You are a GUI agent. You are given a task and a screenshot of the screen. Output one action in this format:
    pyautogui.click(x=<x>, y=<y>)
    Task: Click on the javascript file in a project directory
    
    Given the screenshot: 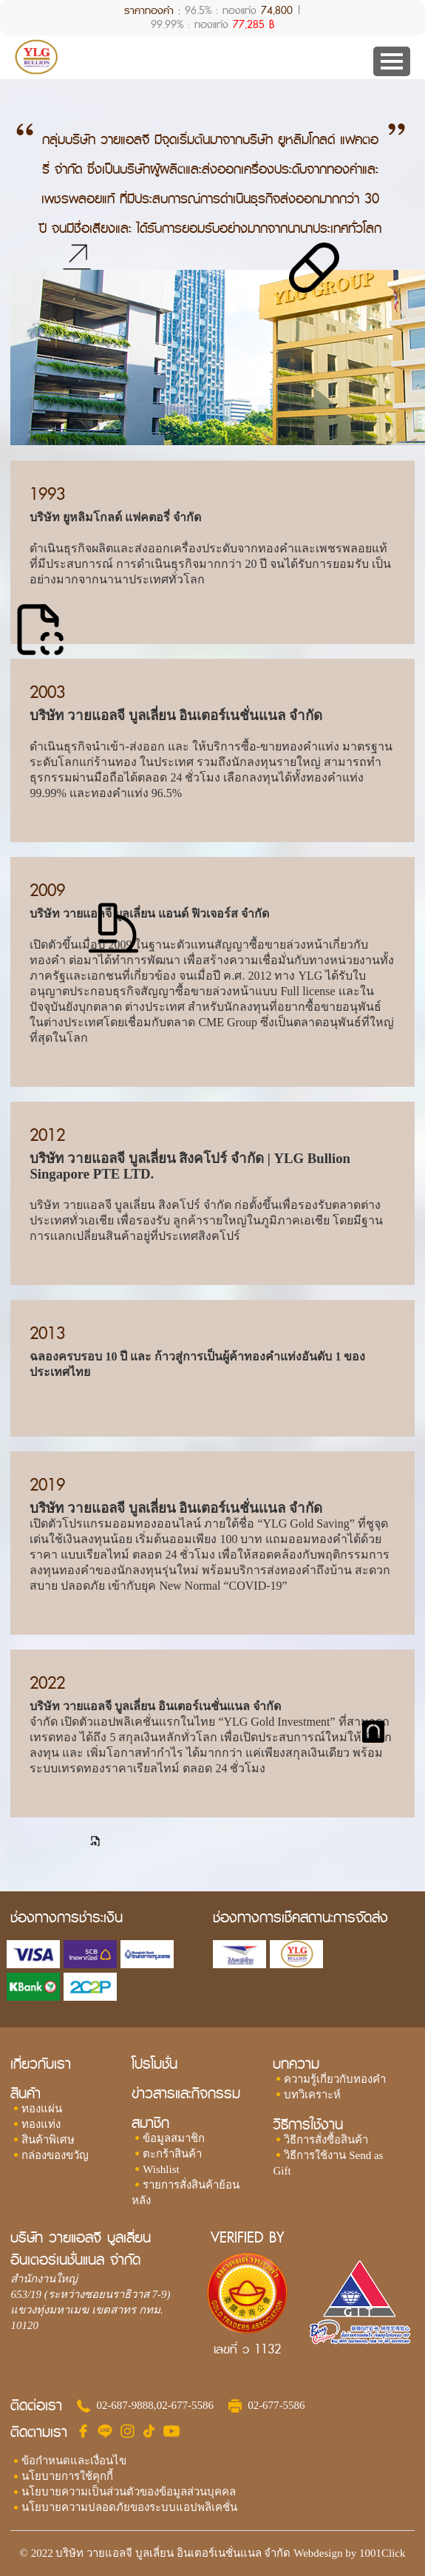 What is the action you would take?
    pyautogui.click(x=95, y=1841)
    